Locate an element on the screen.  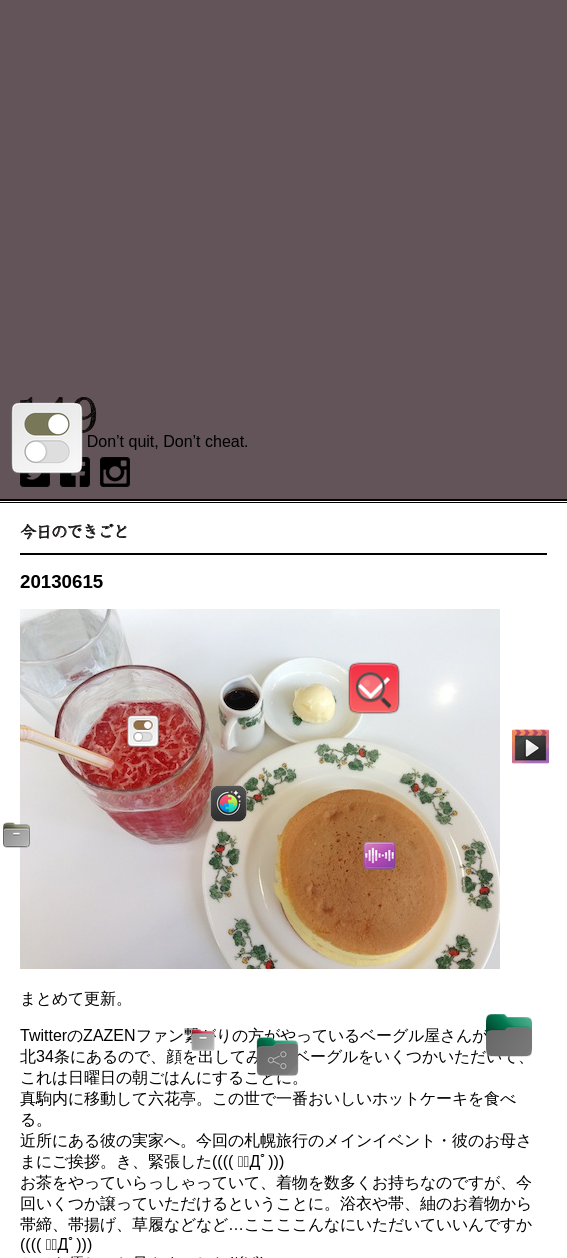
open sound recorder app is located at coordinates (379, 855).